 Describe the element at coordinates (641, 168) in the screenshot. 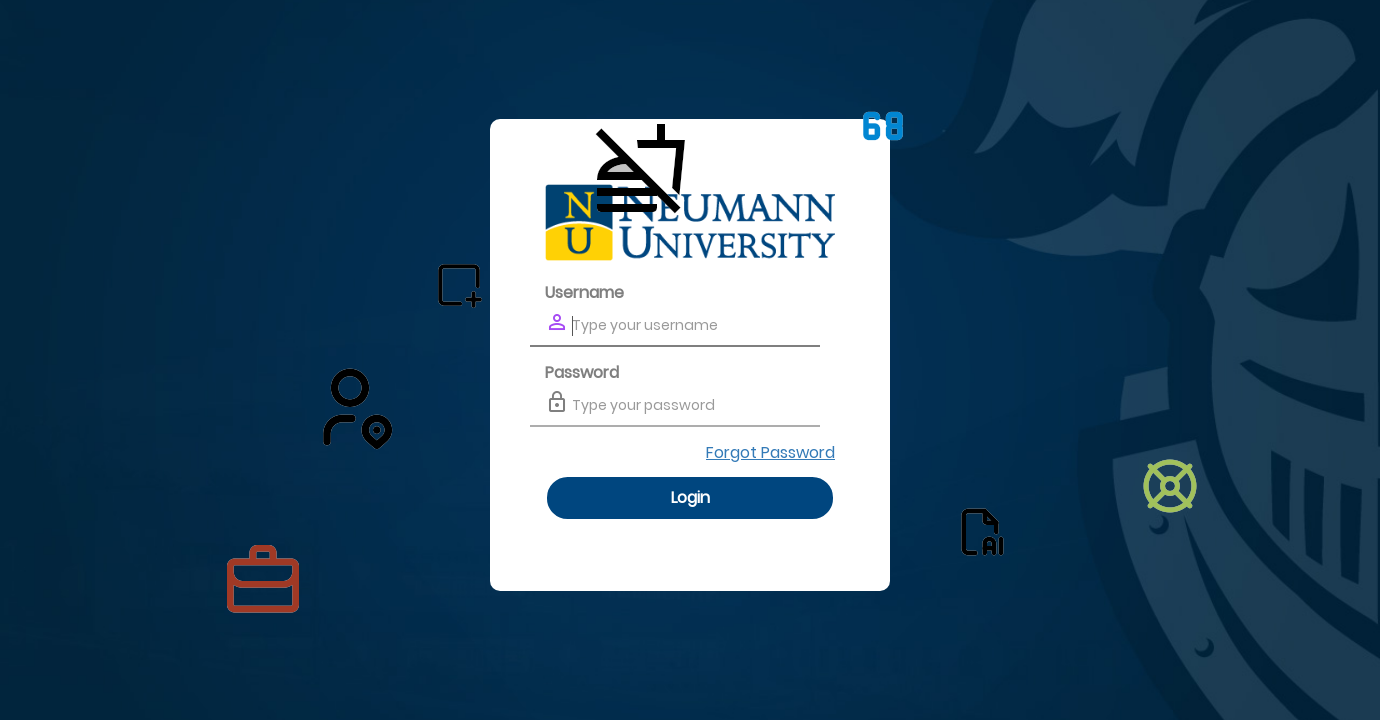

I see `indicates food is not allowed in this area` at that location.